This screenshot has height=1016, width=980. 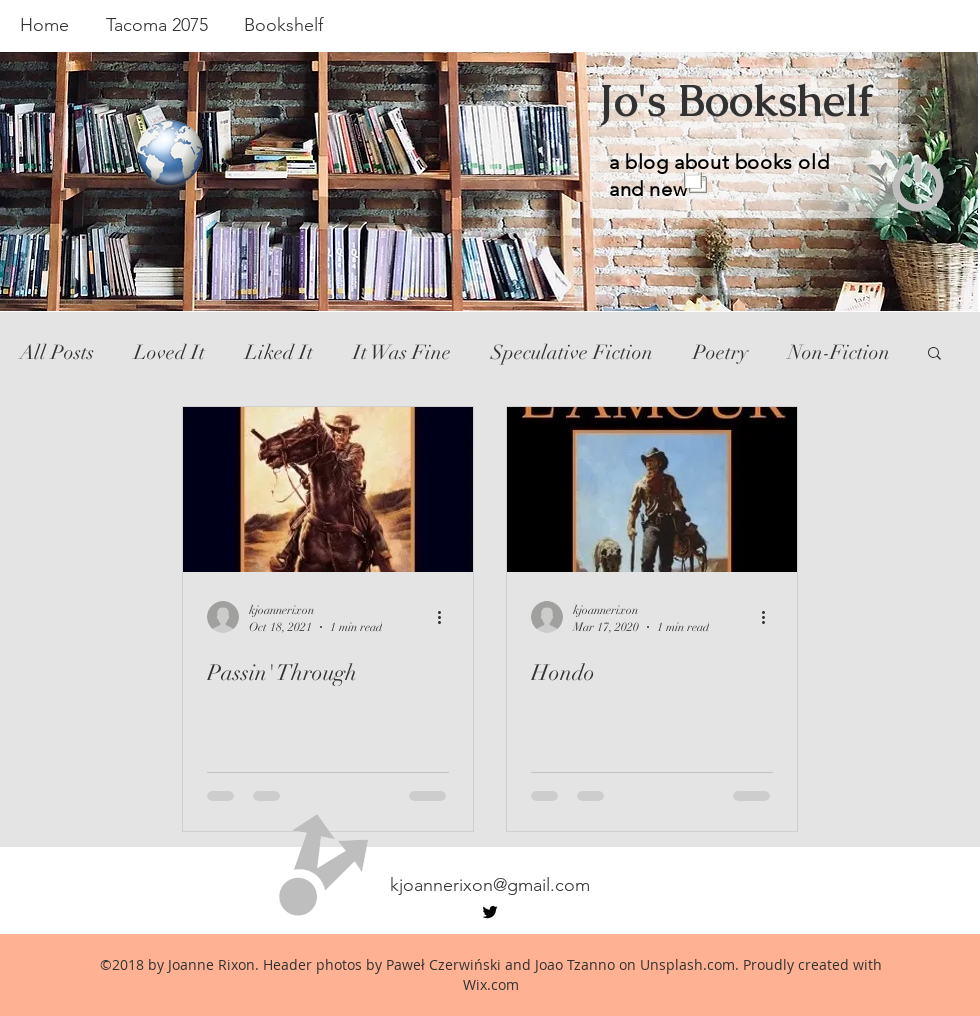 I want to click on shut down or power off the device, so click(x=918, y=186).